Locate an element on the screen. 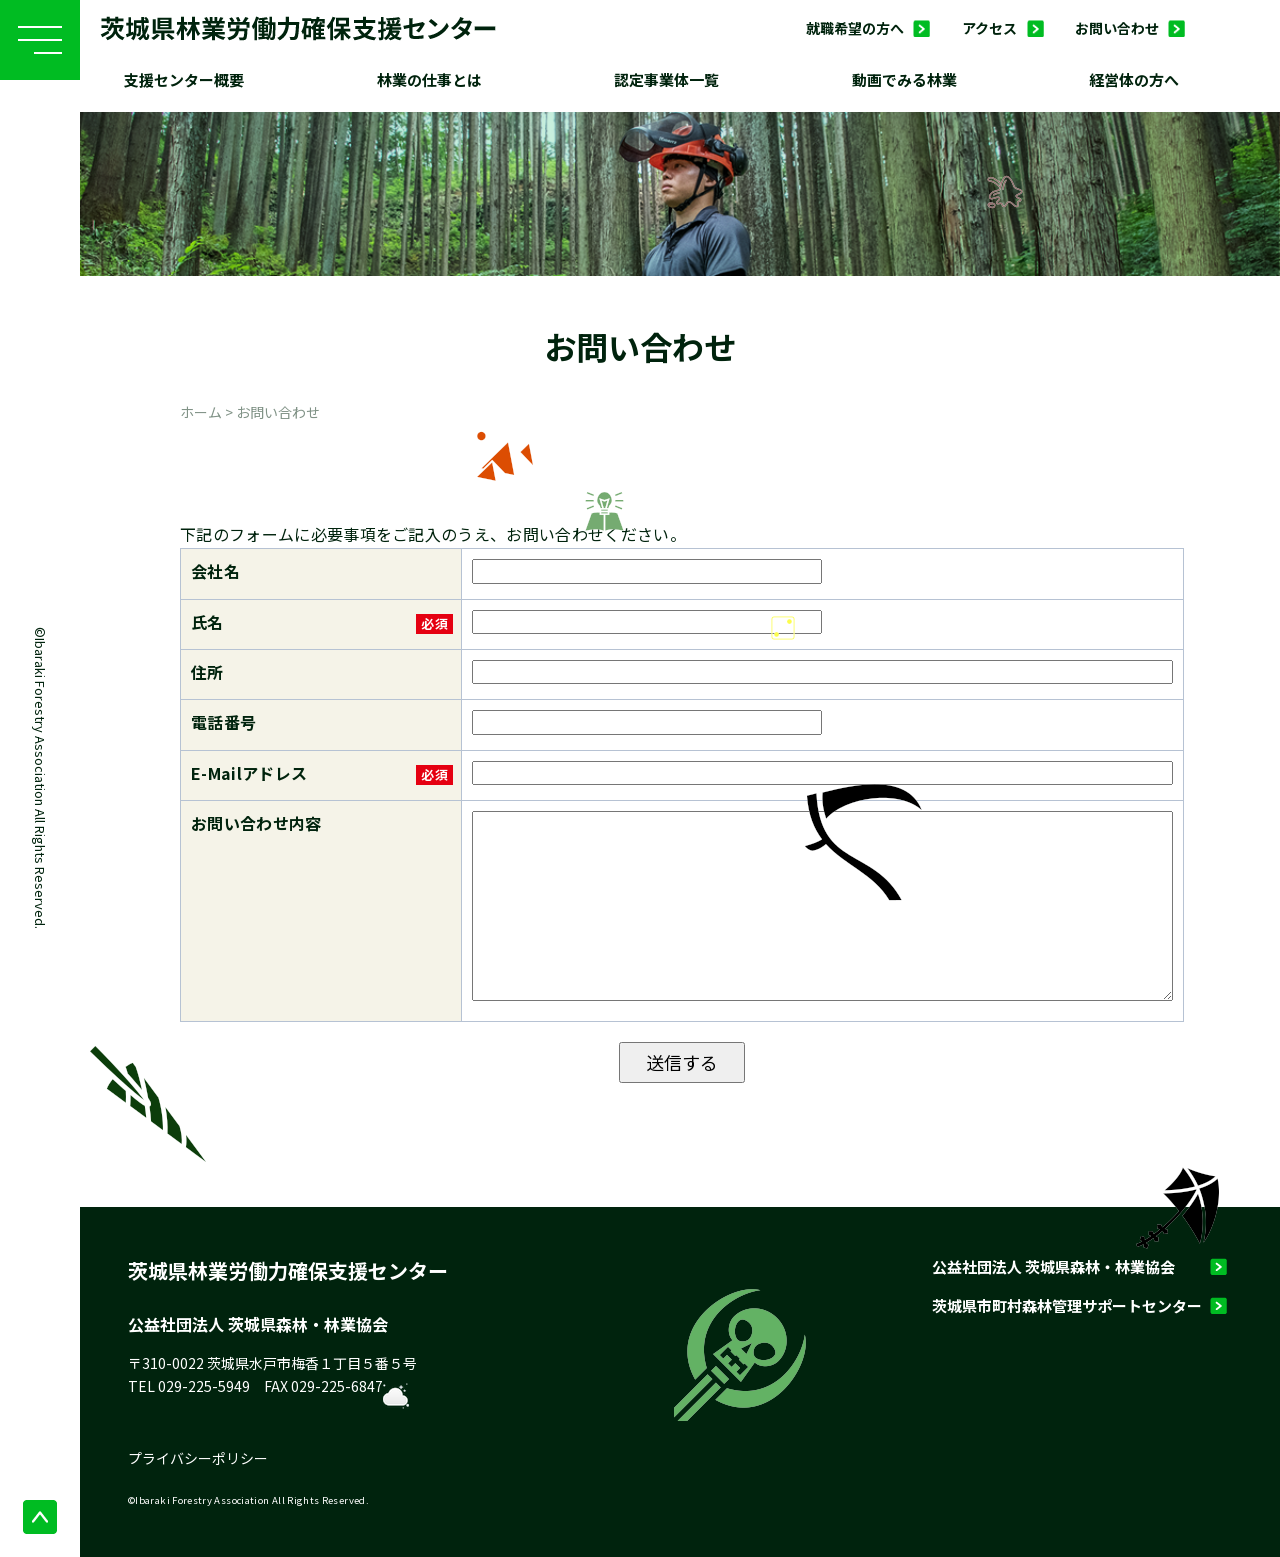 This screenshot has height=1557, width=1280. select the scythe weapon or tool is located at coordinates (864, 842).